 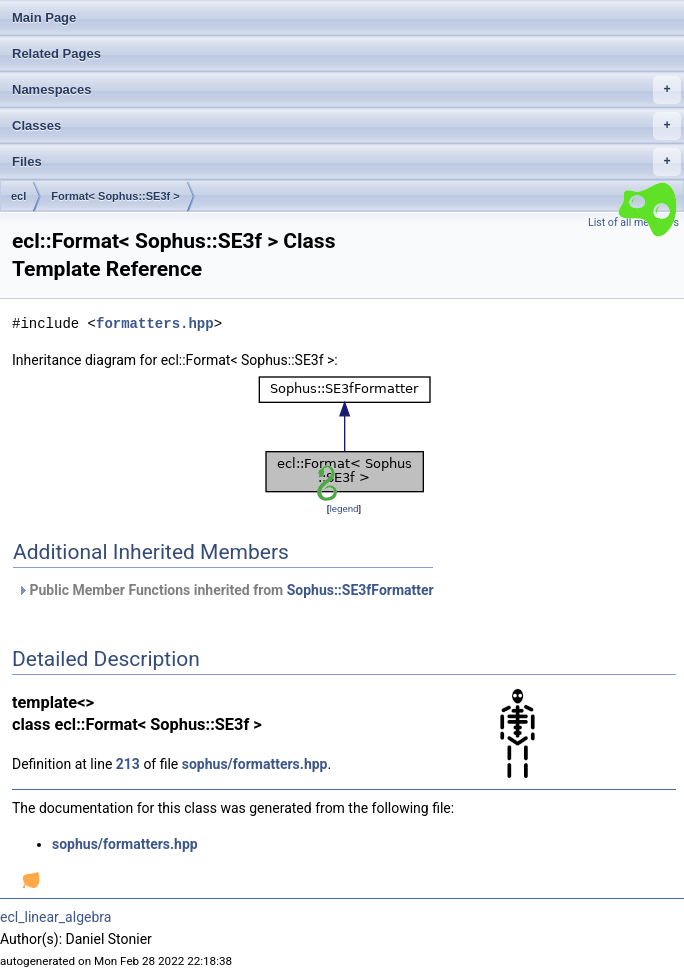 I want to click on indicates poison status effect on character, so click(x=327, y=483).